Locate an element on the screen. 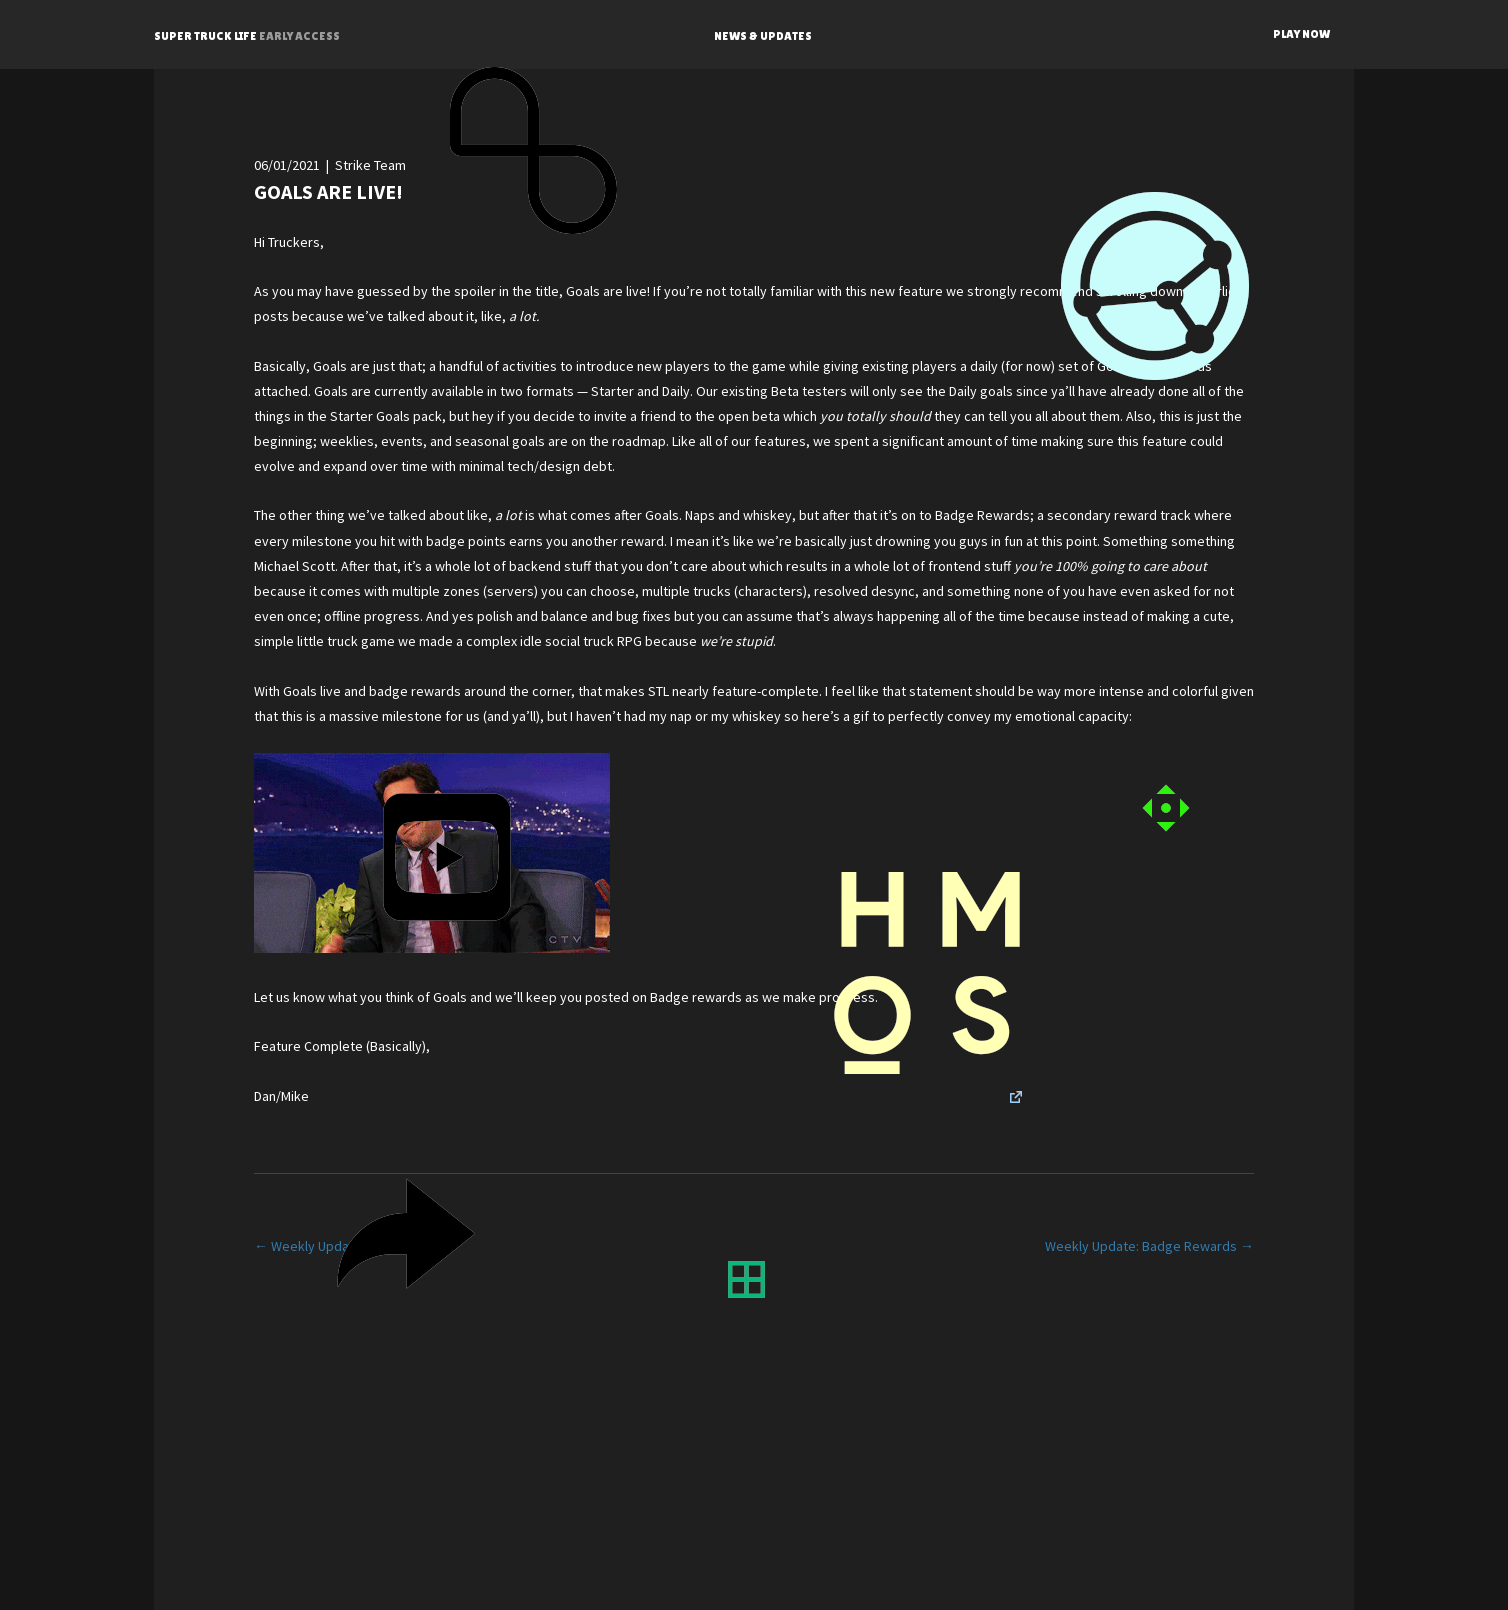 Image resolution: width=1508 pixels, height=1610 pixels. sign in with Microsoft account is located at coordinates (746, 1279).